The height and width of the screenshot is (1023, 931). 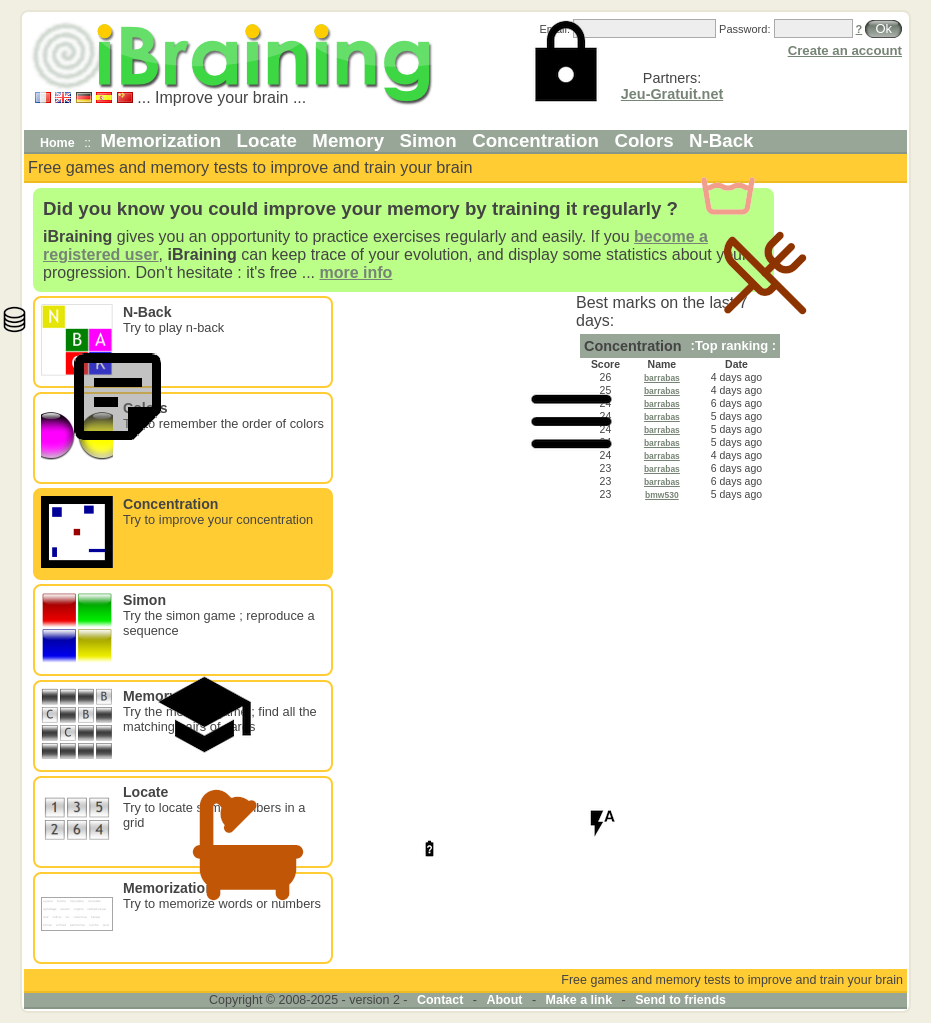 I want to click on create a new sticky note, so click(x=118, y=397).